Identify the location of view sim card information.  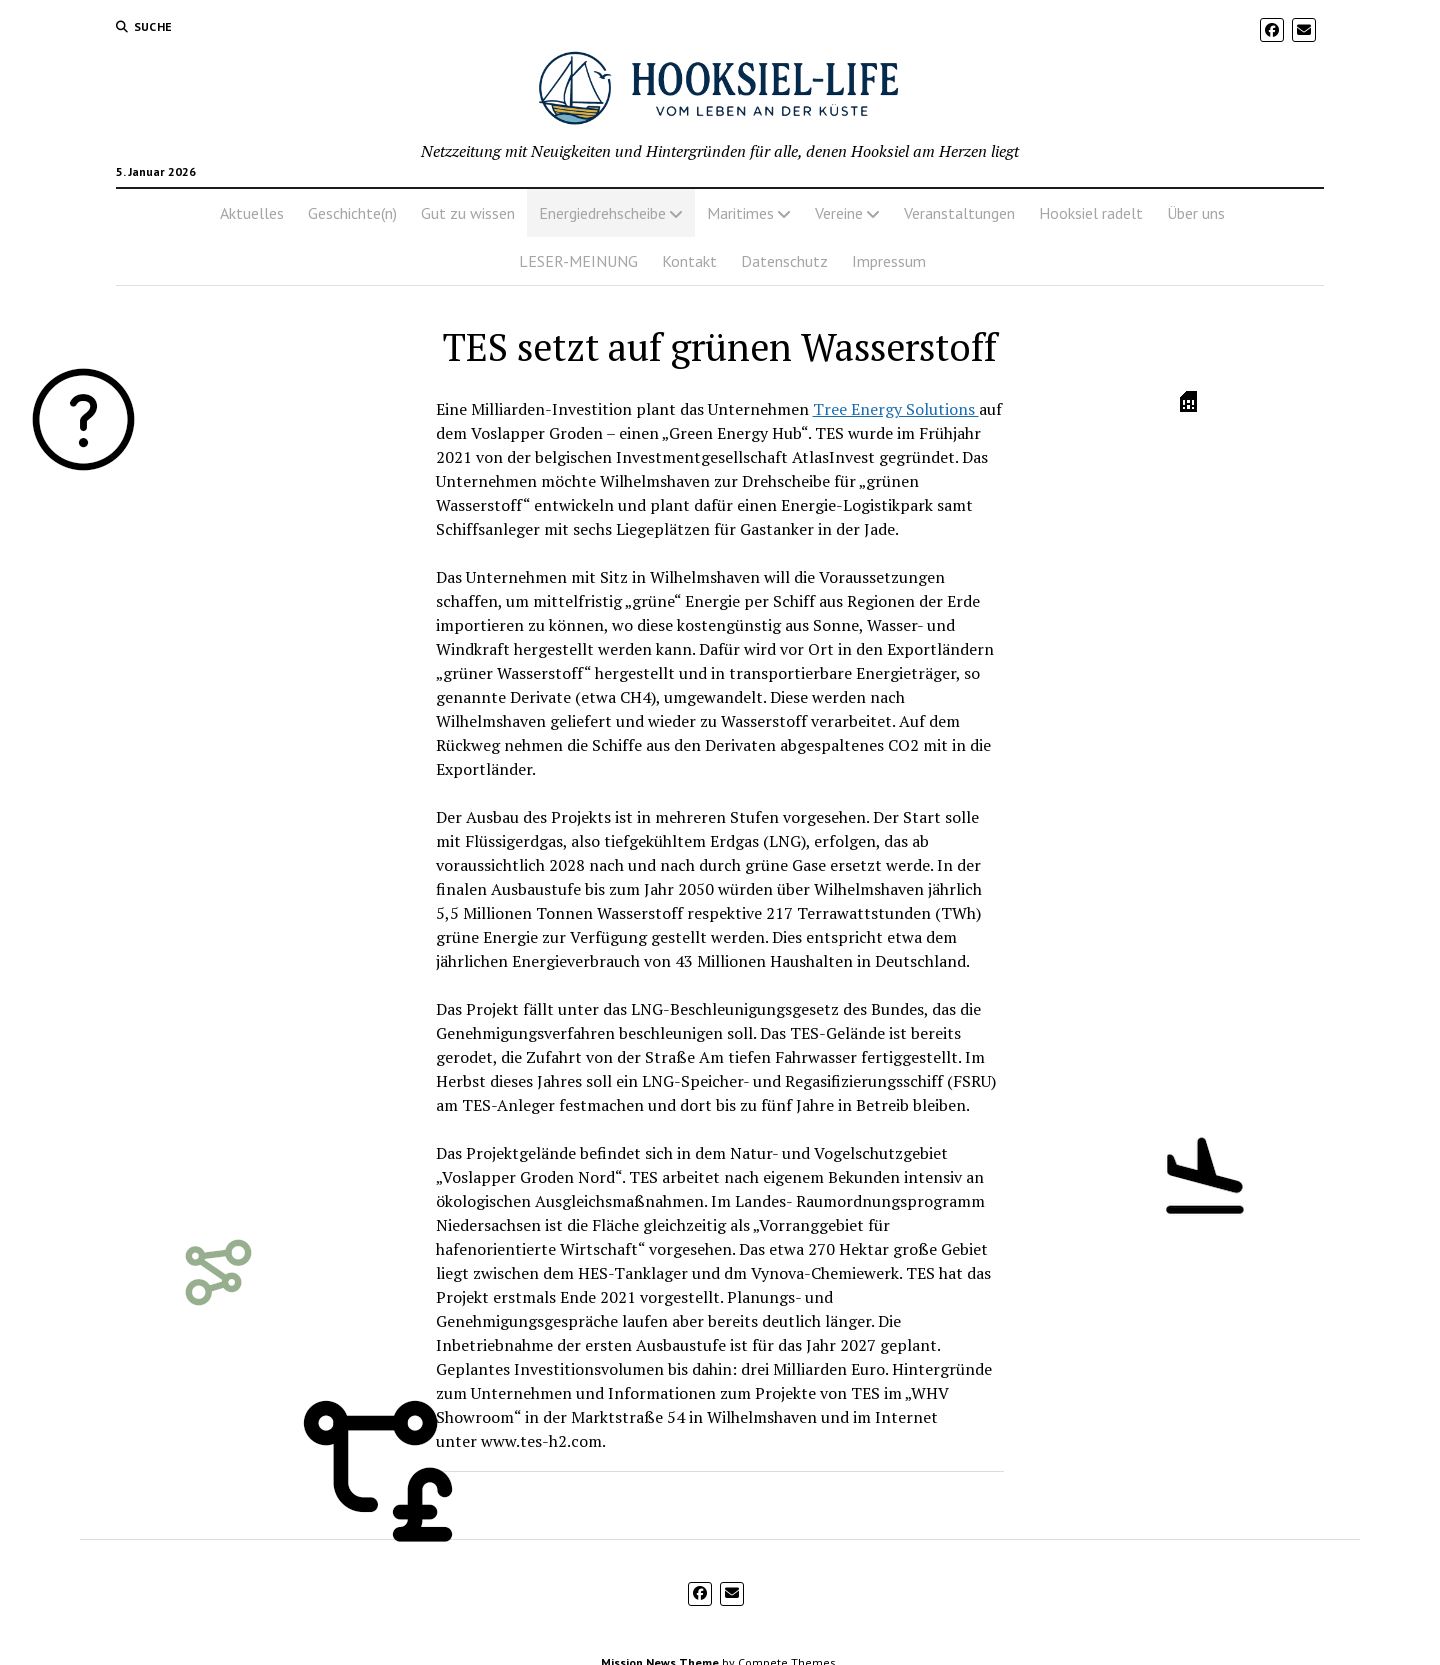
(1188, 401).